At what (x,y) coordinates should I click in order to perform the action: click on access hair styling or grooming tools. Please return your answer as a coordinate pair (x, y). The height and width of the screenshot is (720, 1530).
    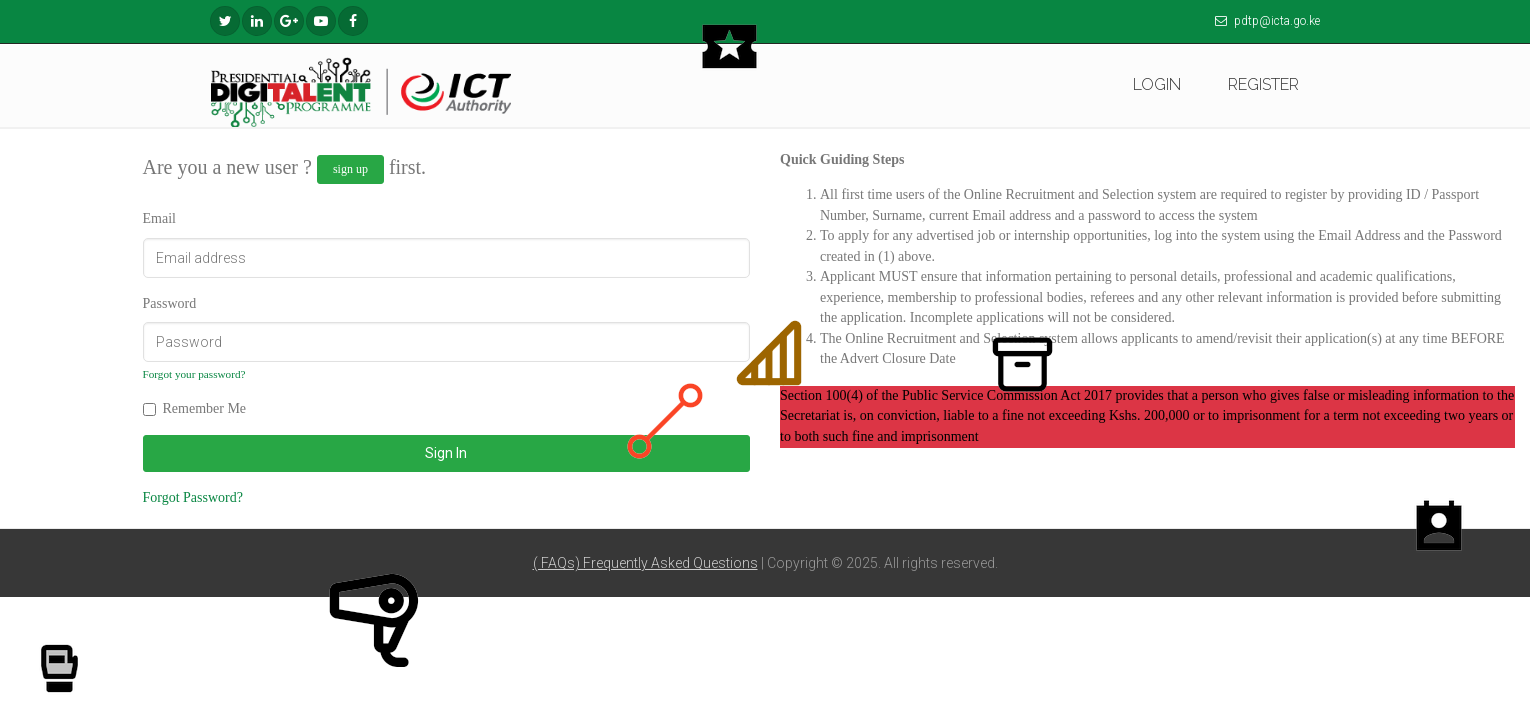
    Looking at the image, I should click on (375, 616).